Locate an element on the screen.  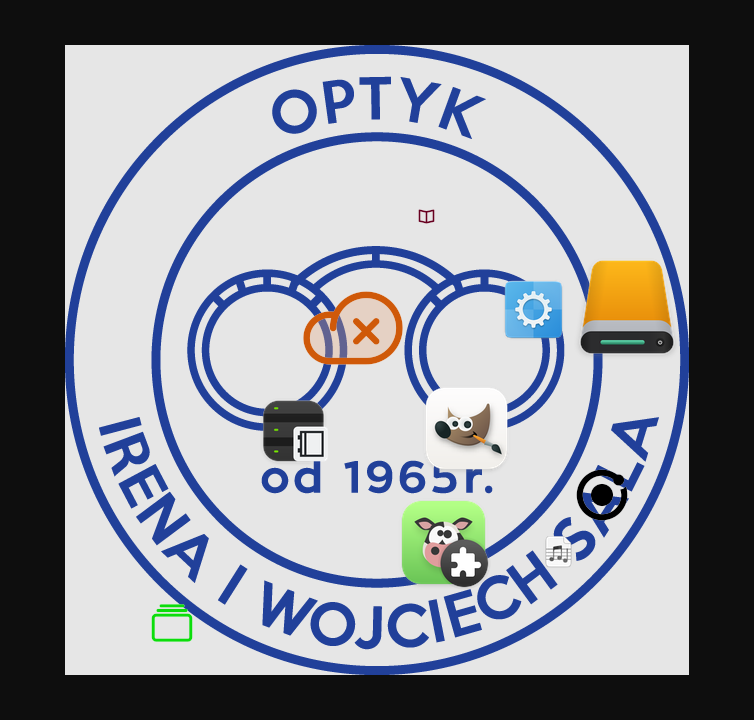
disconnect from cloud storage is located at coordinates (353, 328).